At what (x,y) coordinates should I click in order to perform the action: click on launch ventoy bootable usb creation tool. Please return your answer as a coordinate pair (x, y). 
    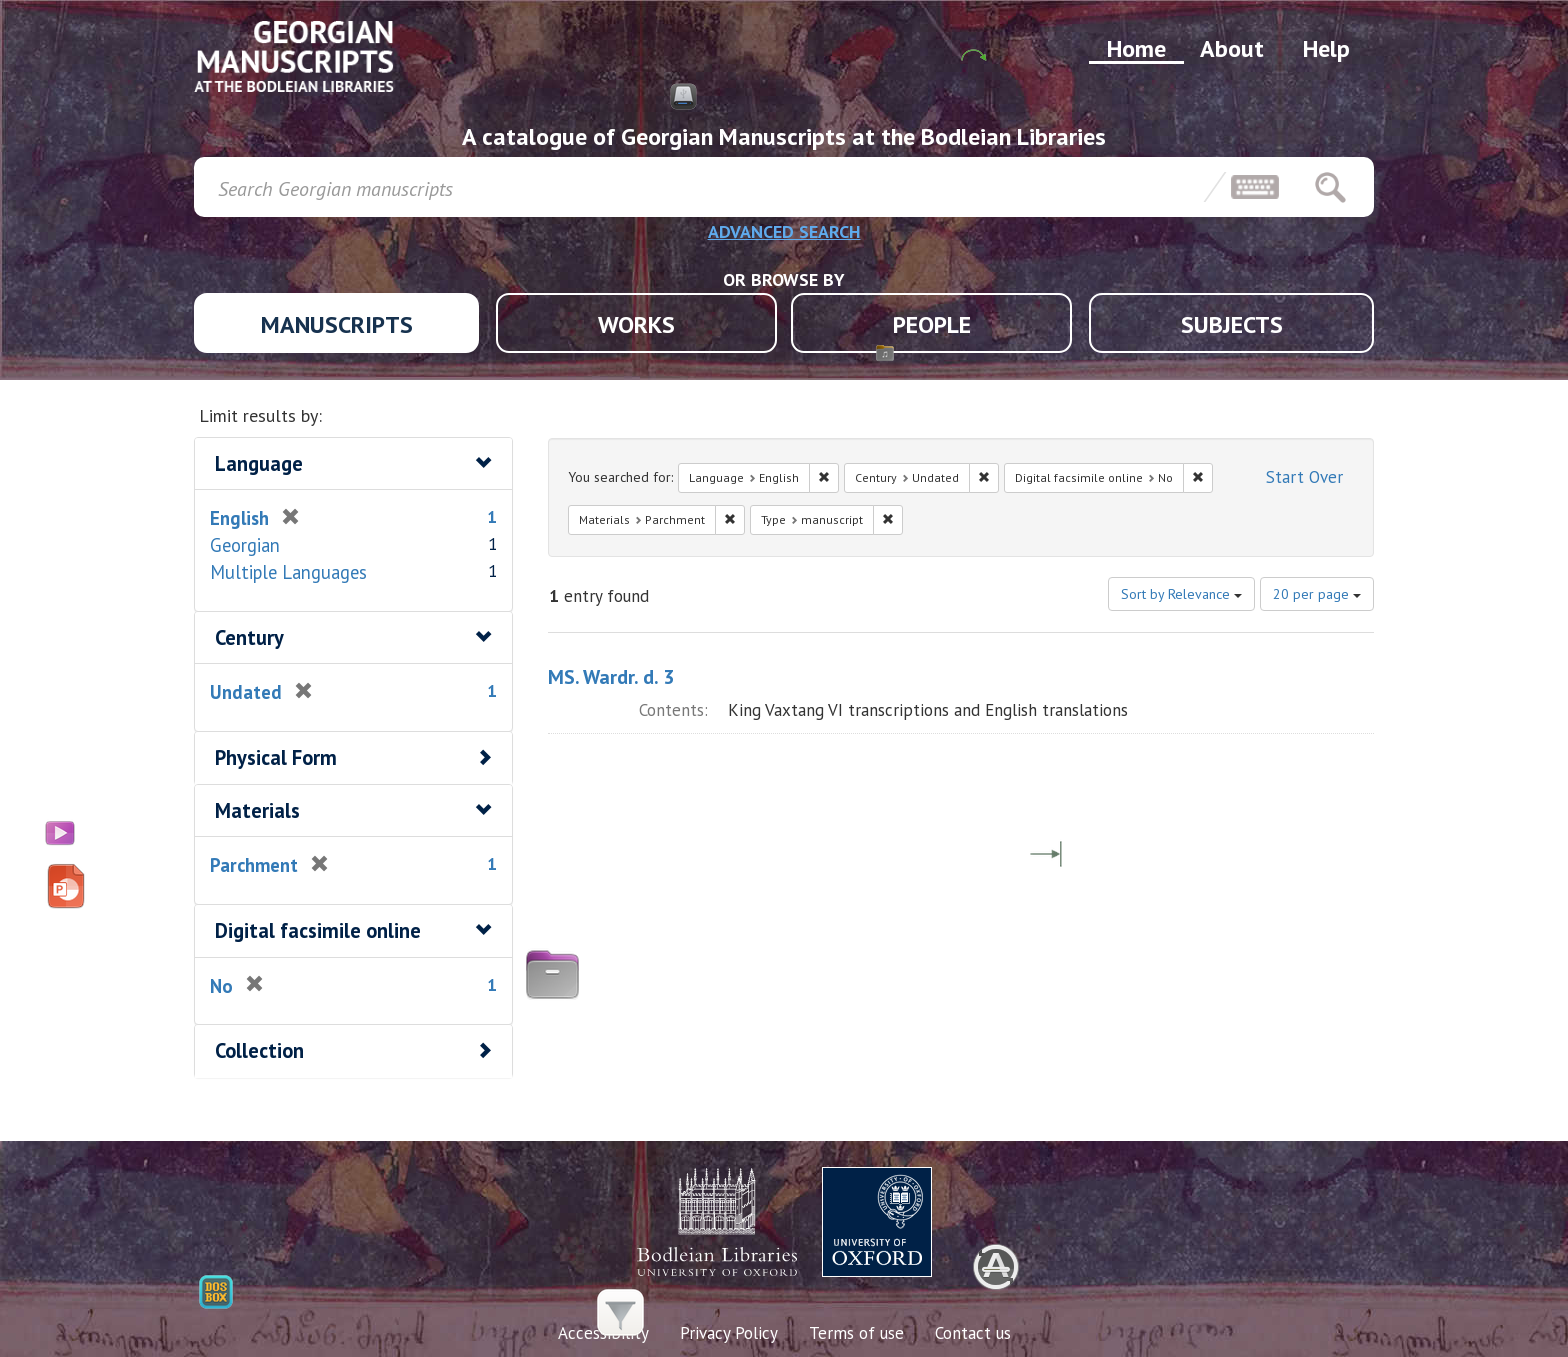
    Looking at the image, I should click on (683, 96).